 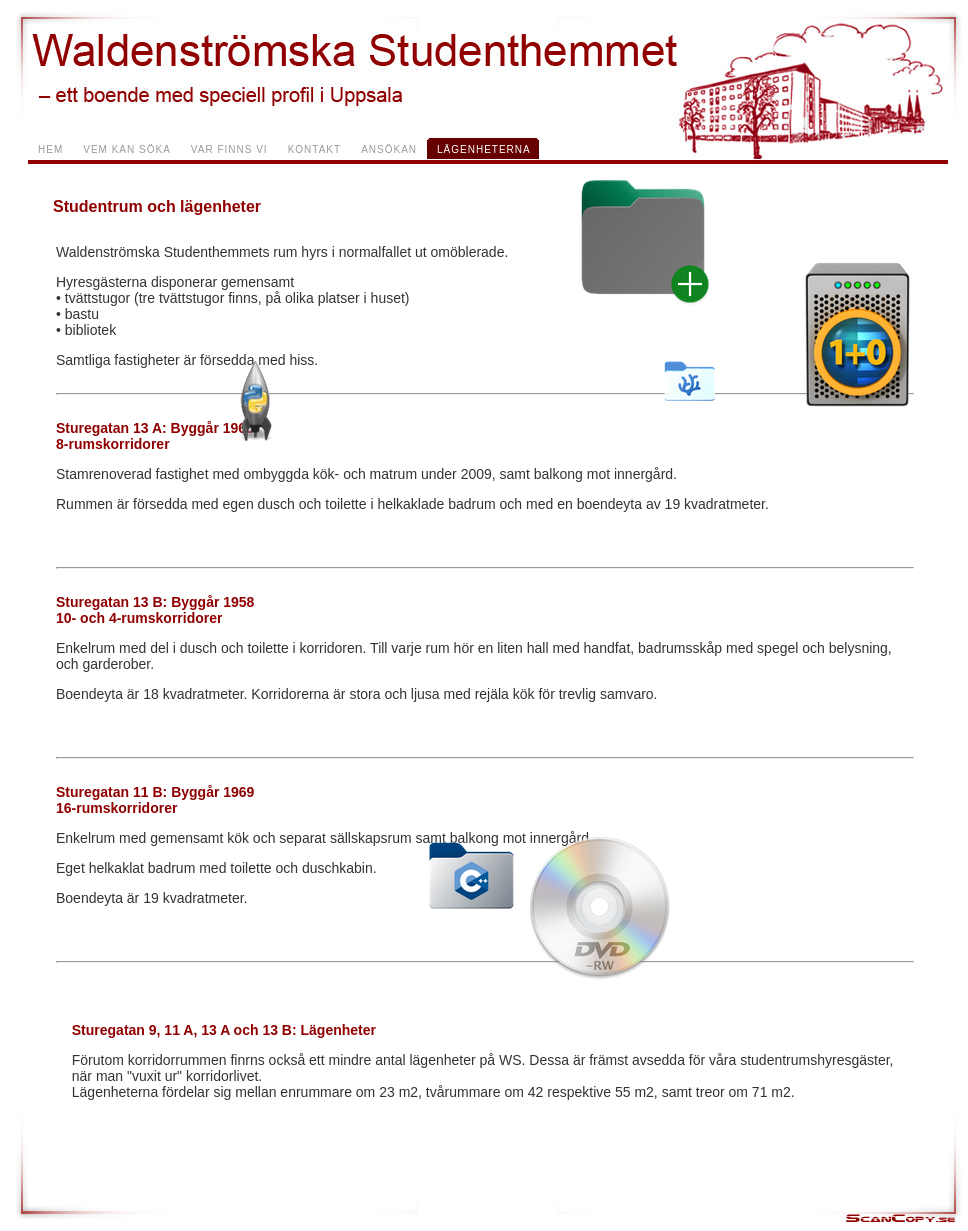 I want to click on access DVD-RW drive or disc contents, so click(x=599, y=909).